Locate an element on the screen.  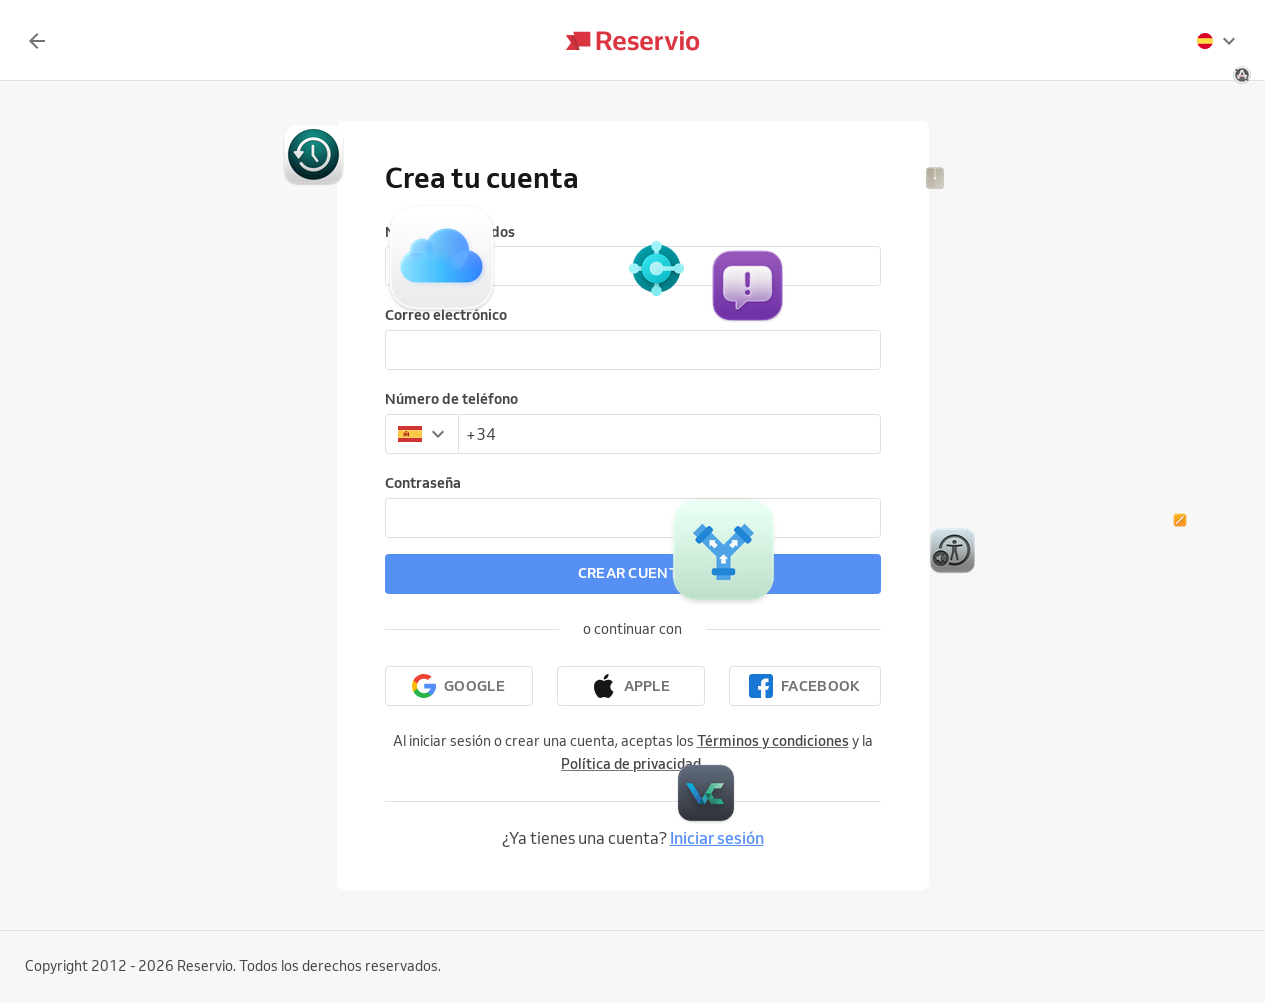
open junction app for choosing which app opens links is located at coordinates (723, 549).